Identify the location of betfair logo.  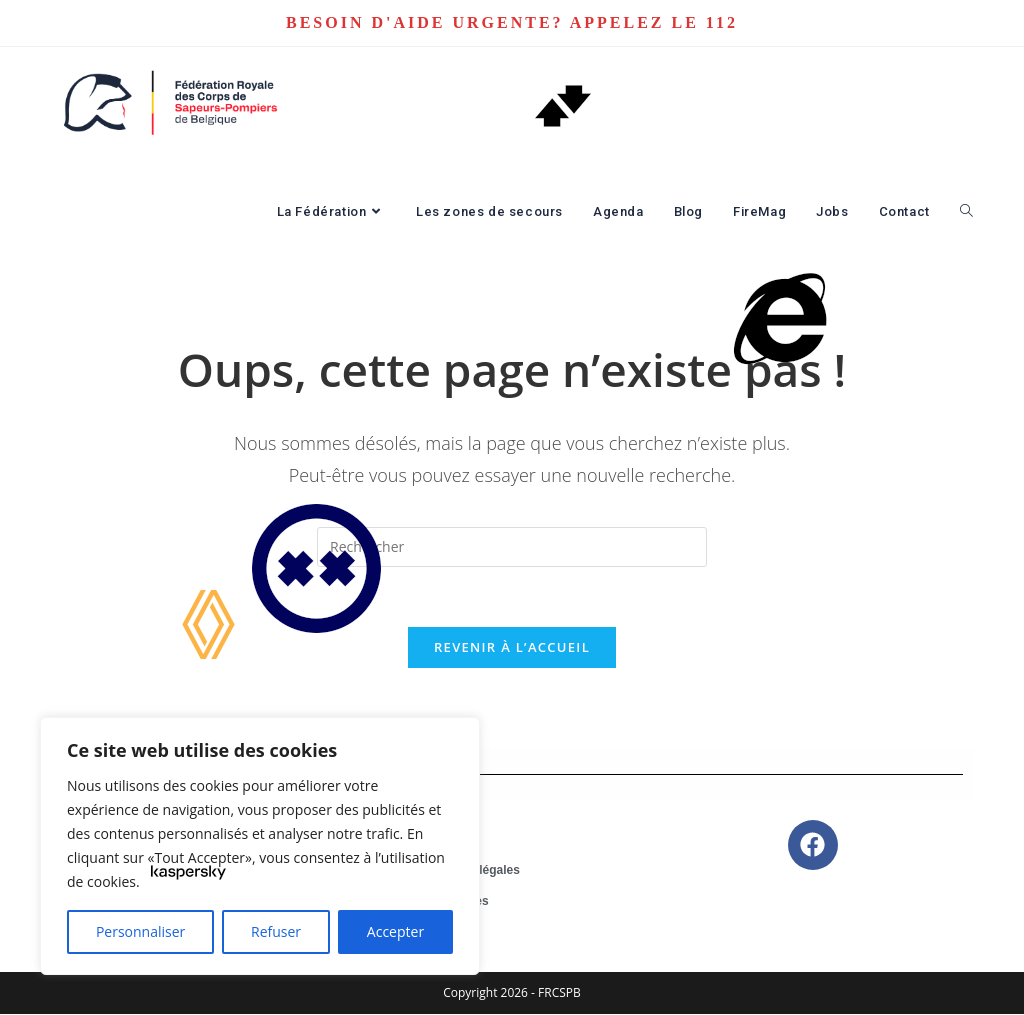
(563, 106).